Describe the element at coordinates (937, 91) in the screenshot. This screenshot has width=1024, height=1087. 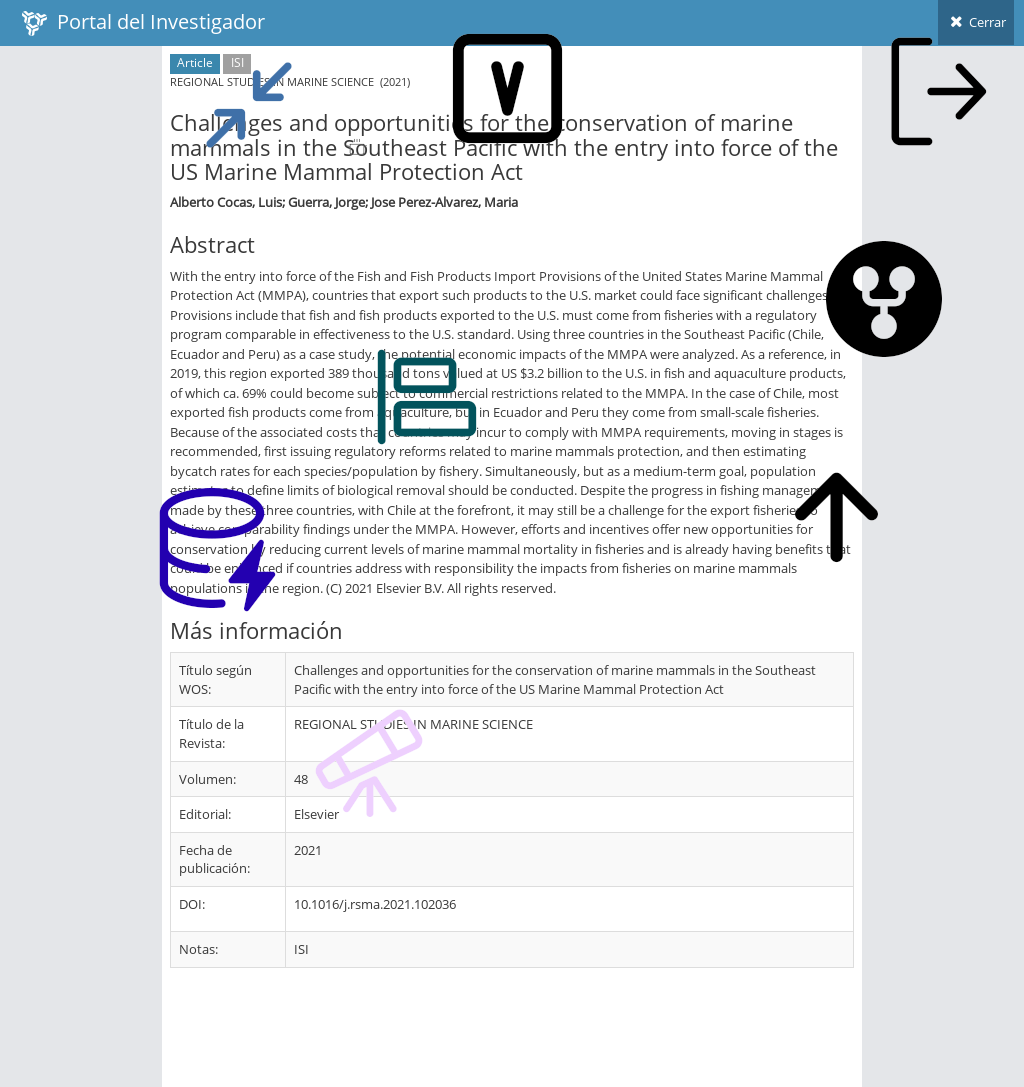
I see `sign out of your account` at that location.